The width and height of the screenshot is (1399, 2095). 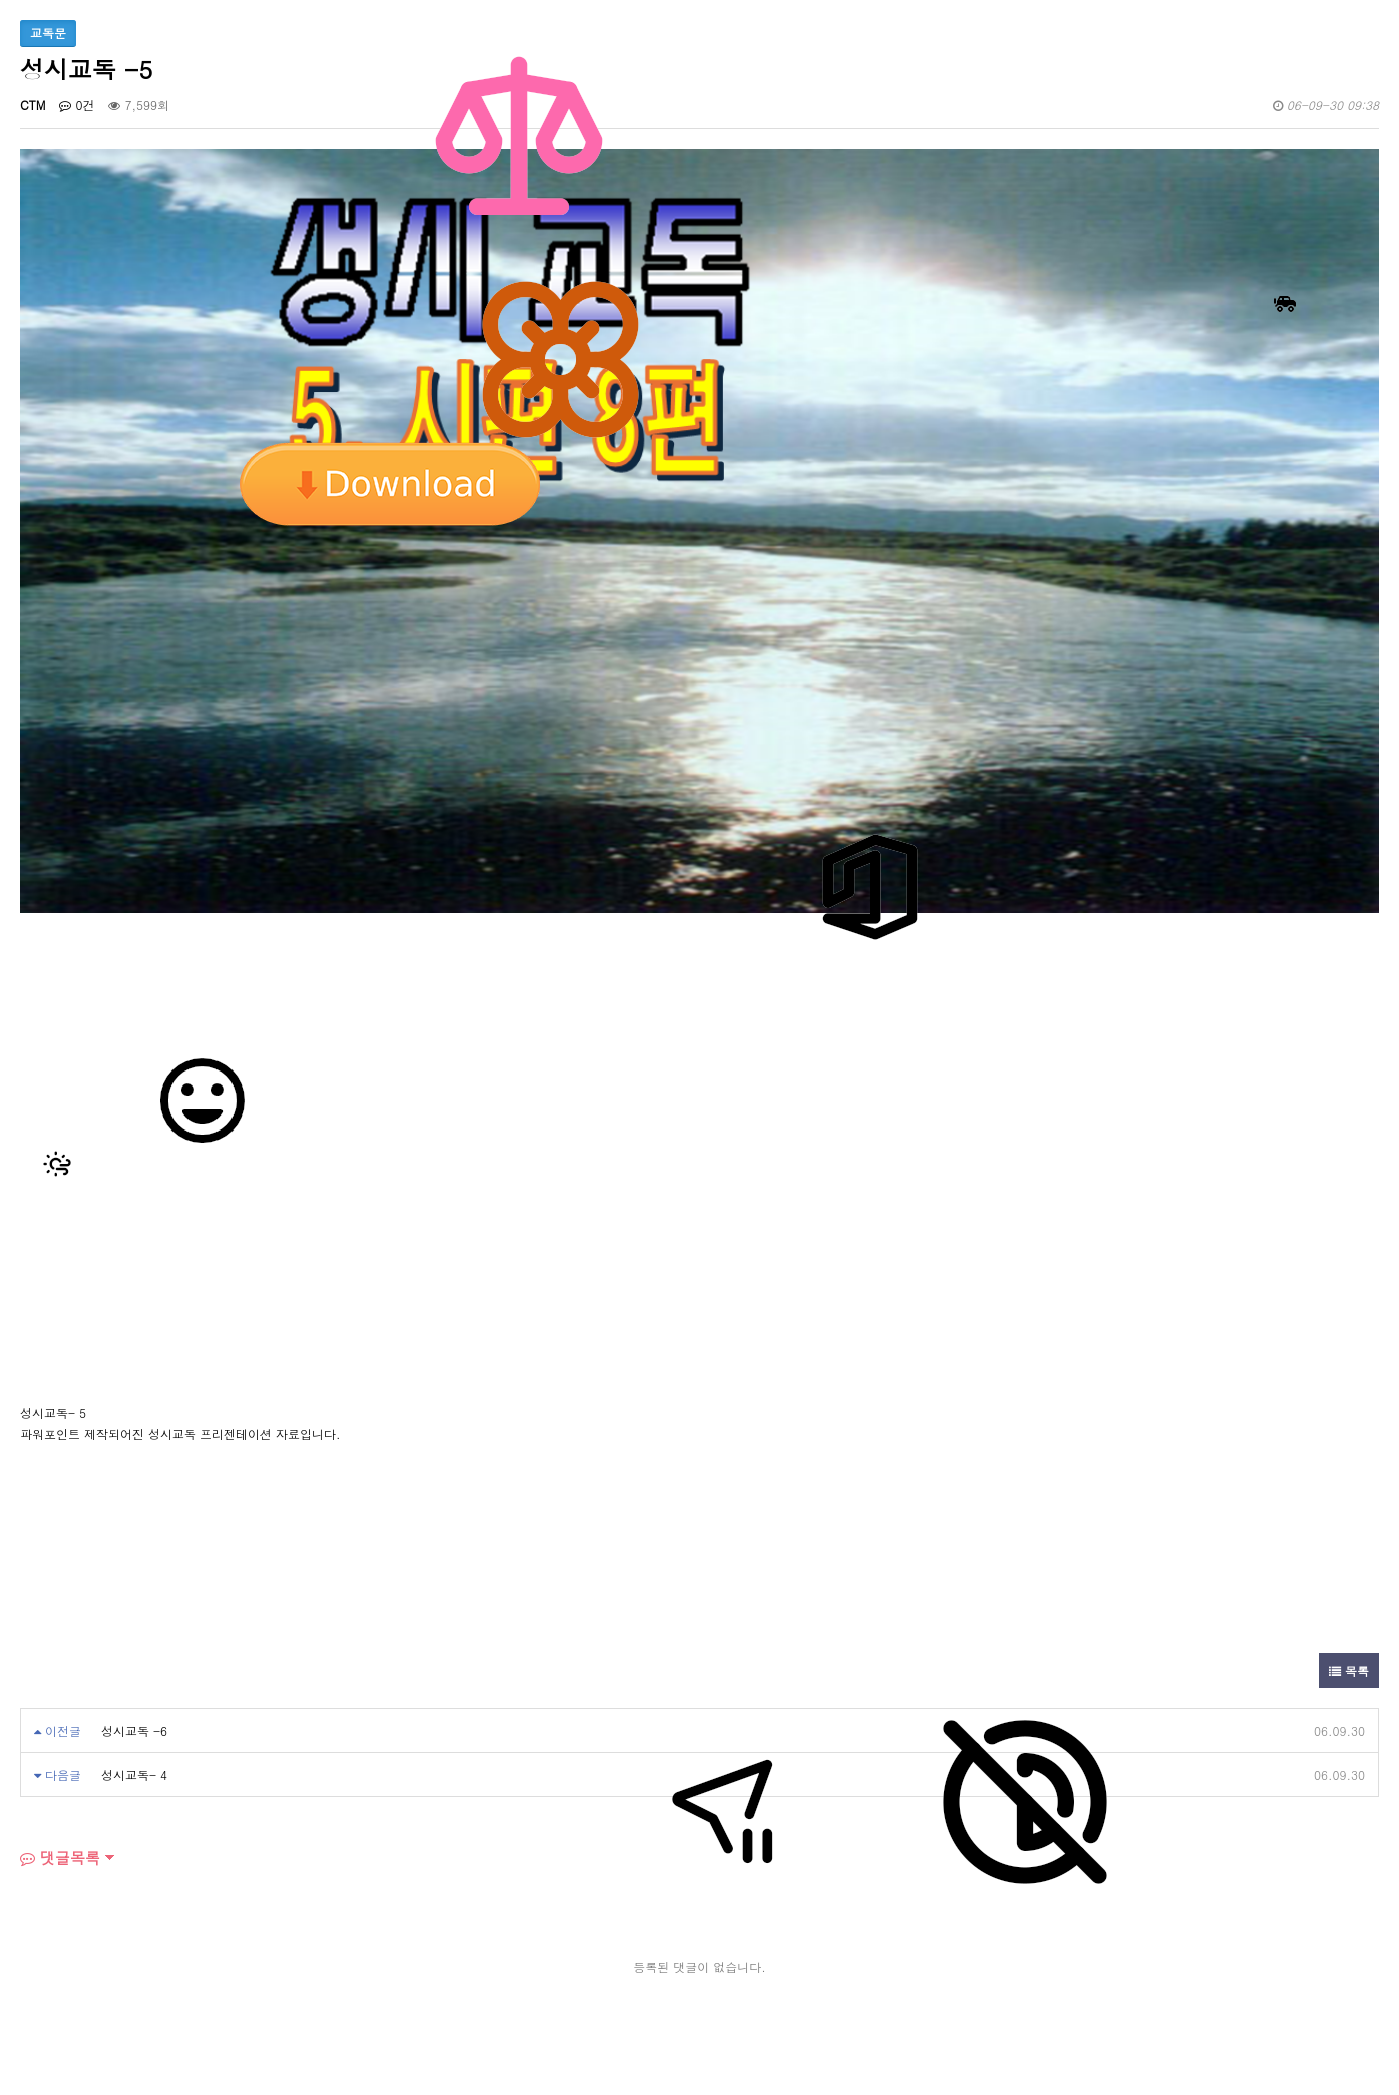 I want to click on access nature or garden-related content, so click(x=560, y=359).